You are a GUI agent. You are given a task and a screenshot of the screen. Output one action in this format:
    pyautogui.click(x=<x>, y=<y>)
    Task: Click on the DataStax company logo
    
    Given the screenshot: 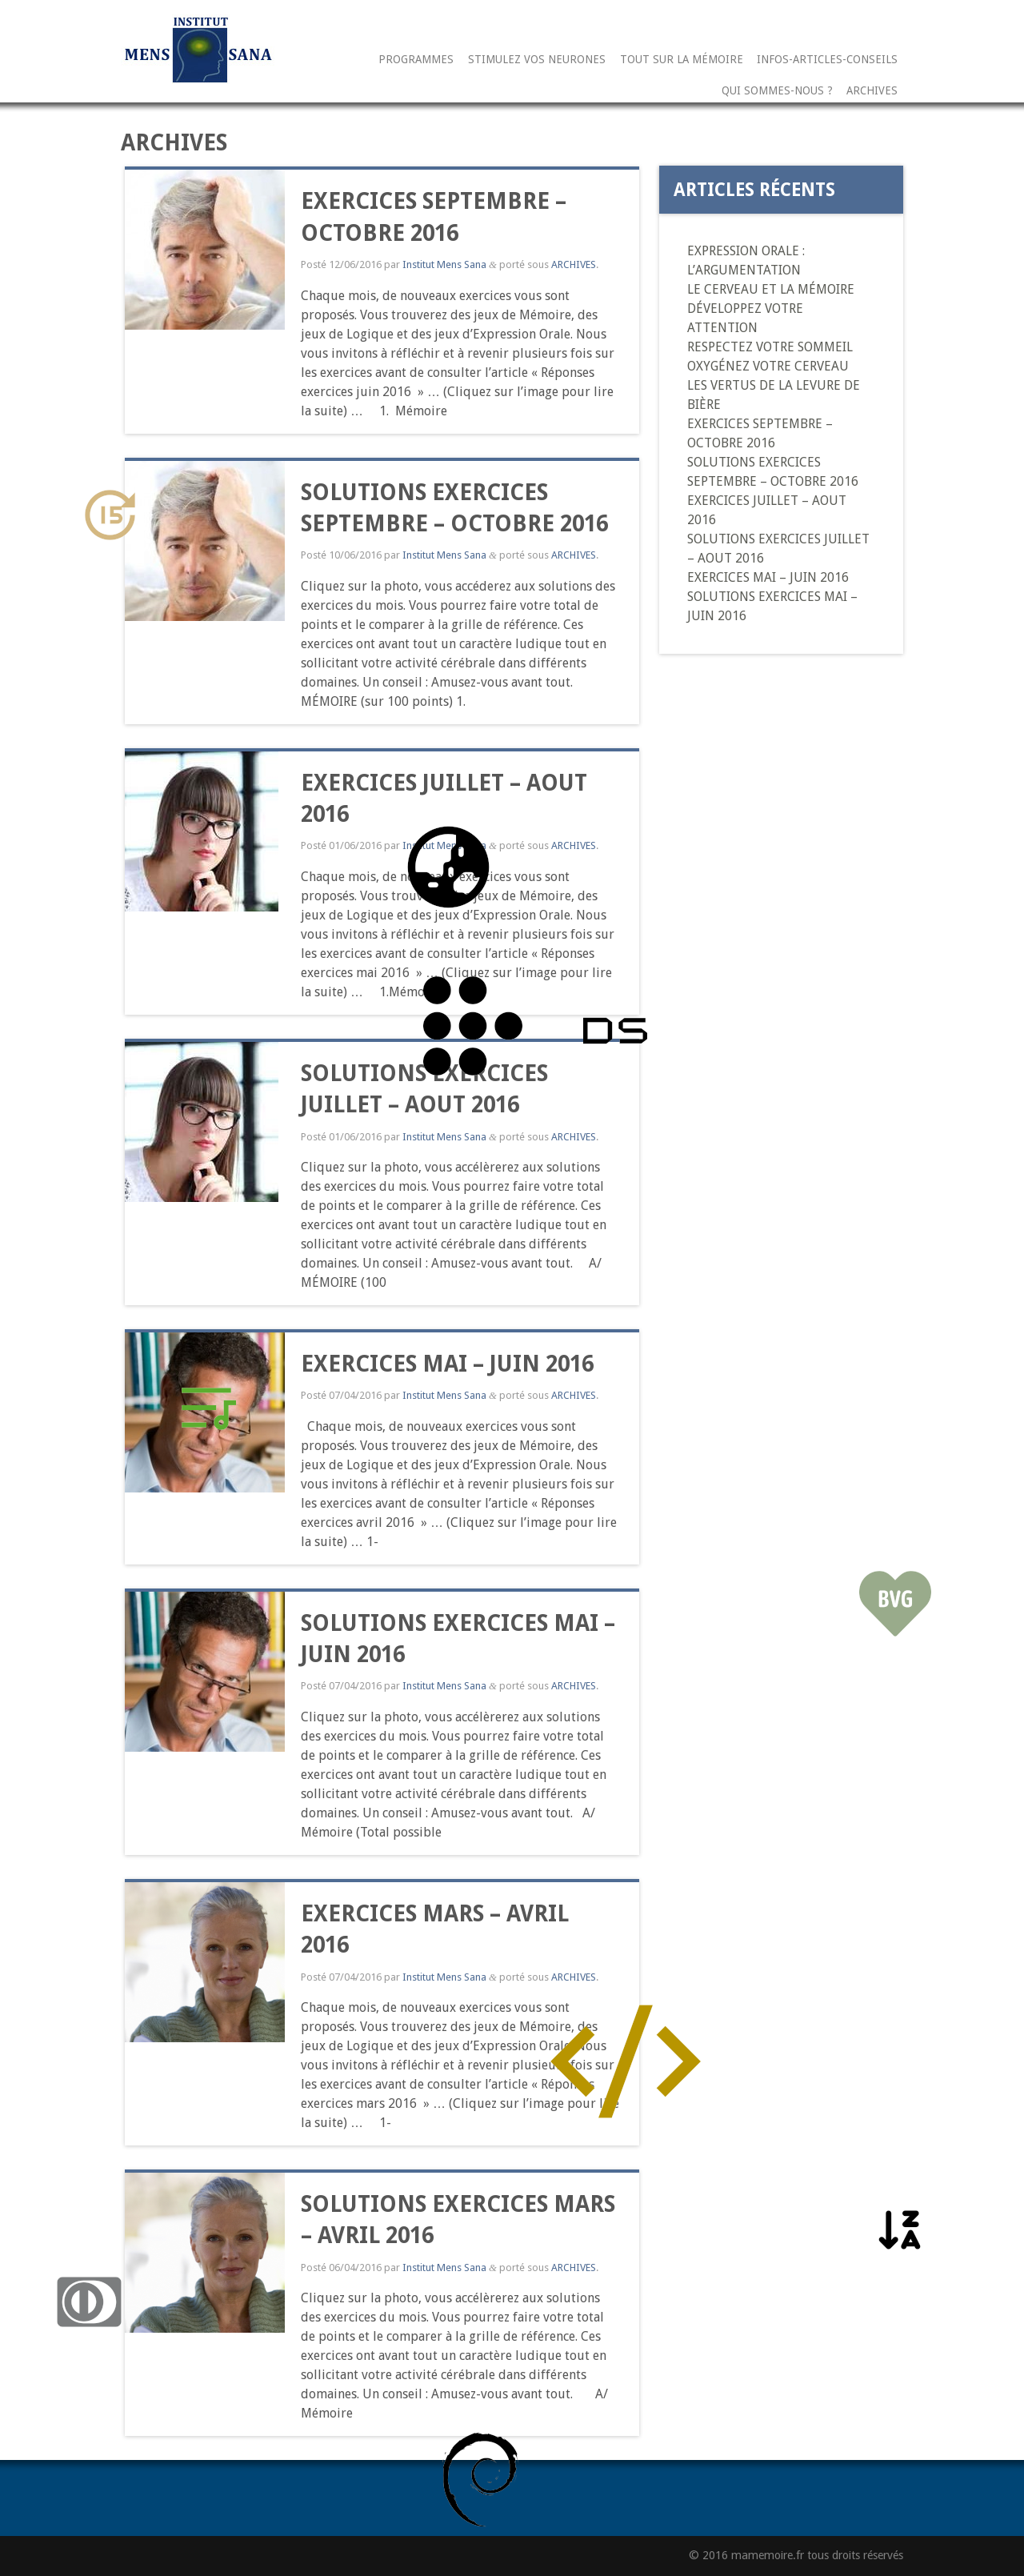 What is the action you would take?
    pyautogui.click(x=615, y=1031)
    